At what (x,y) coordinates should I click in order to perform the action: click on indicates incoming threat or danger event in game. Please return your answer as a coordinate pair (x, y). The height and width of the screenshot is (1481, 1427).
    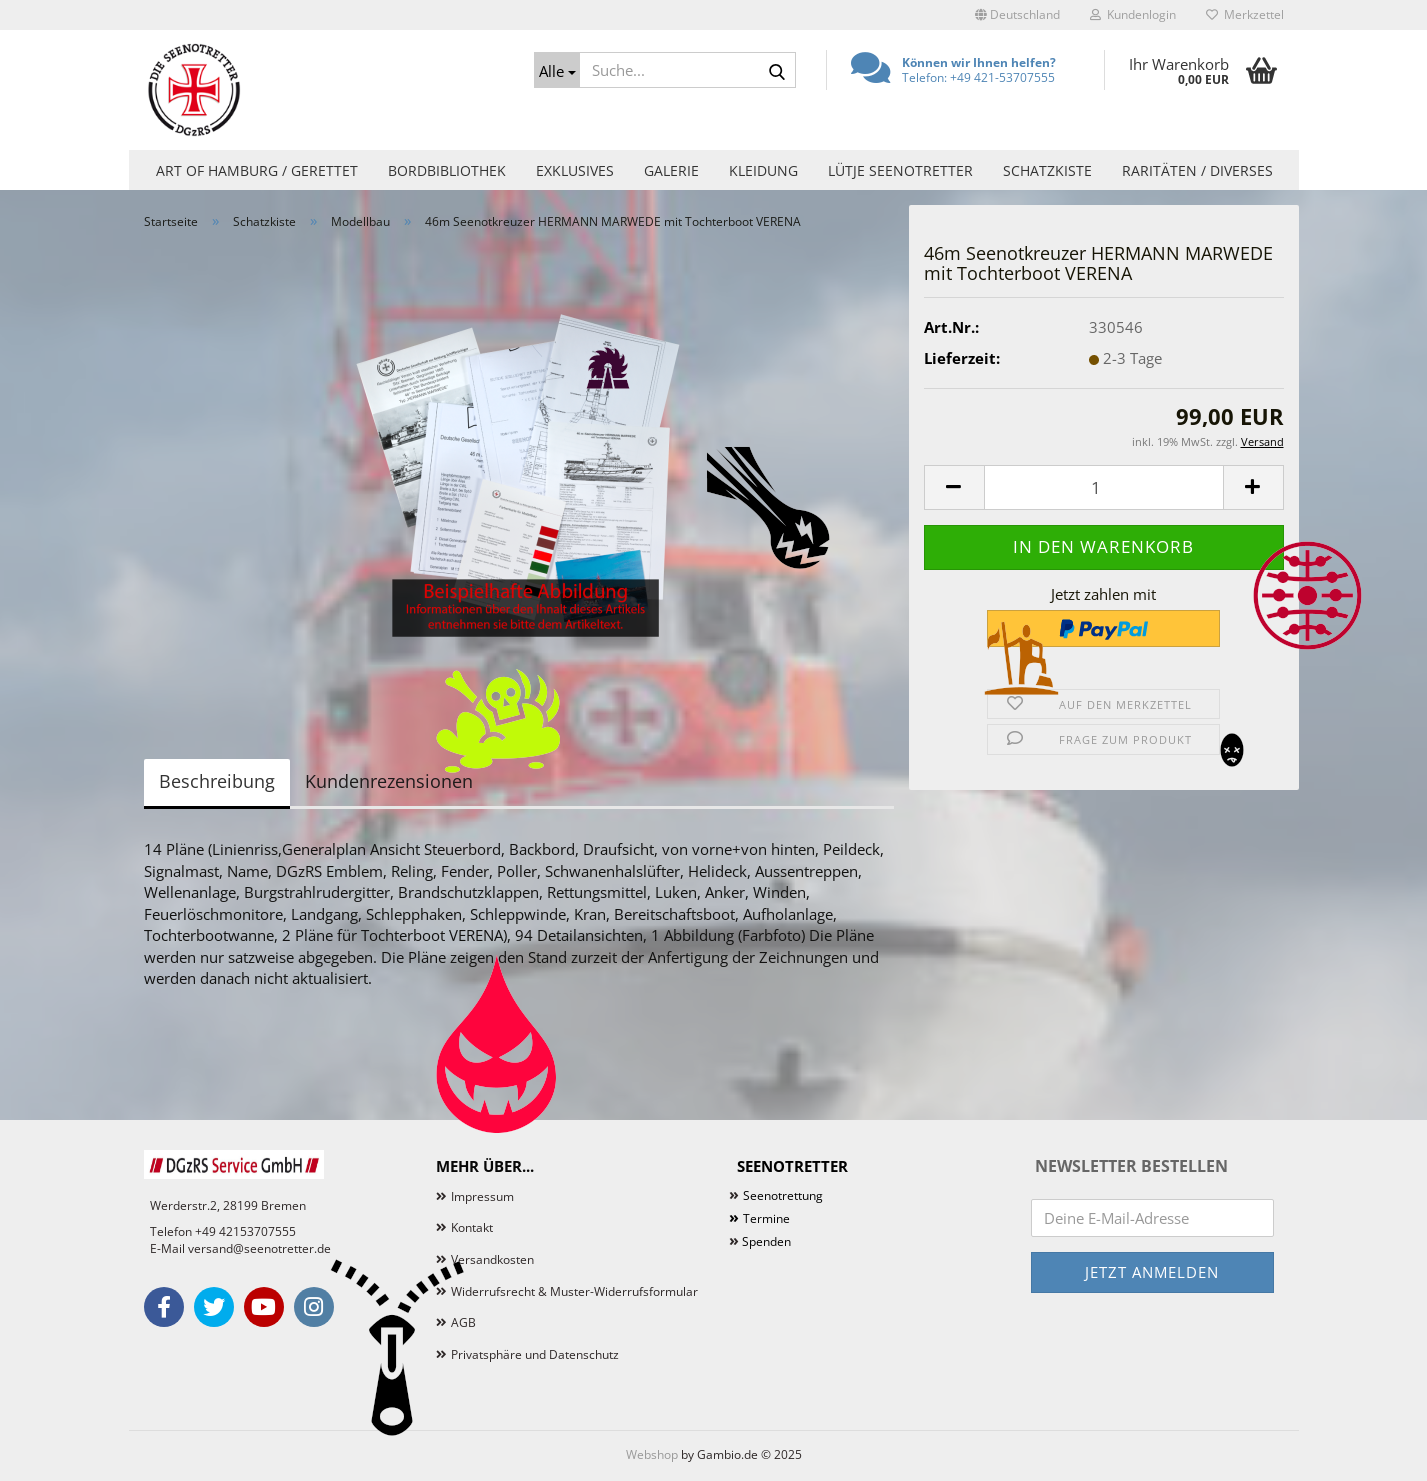
    Looking at the image, I should click on (768, 508).